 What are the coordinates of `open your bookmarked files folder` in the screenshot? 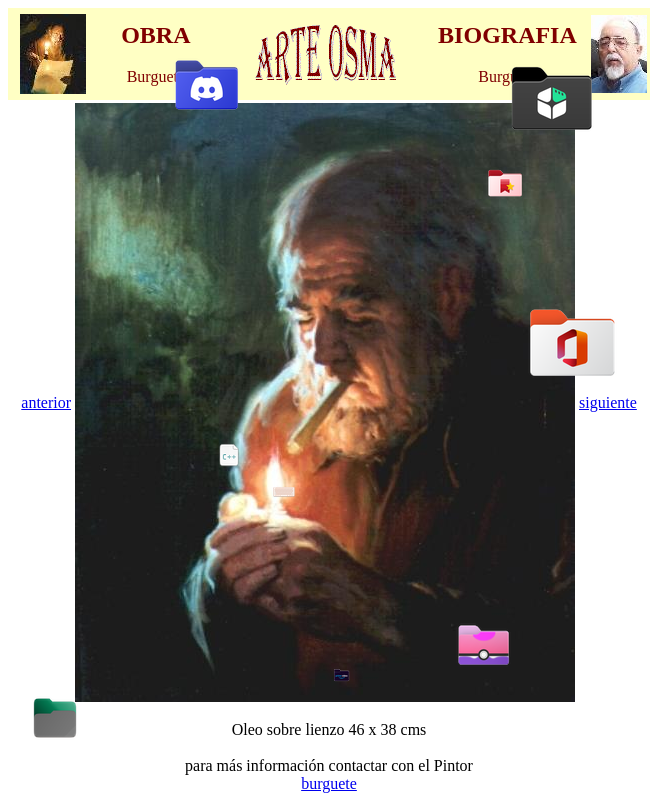 It's located at (505, 184).